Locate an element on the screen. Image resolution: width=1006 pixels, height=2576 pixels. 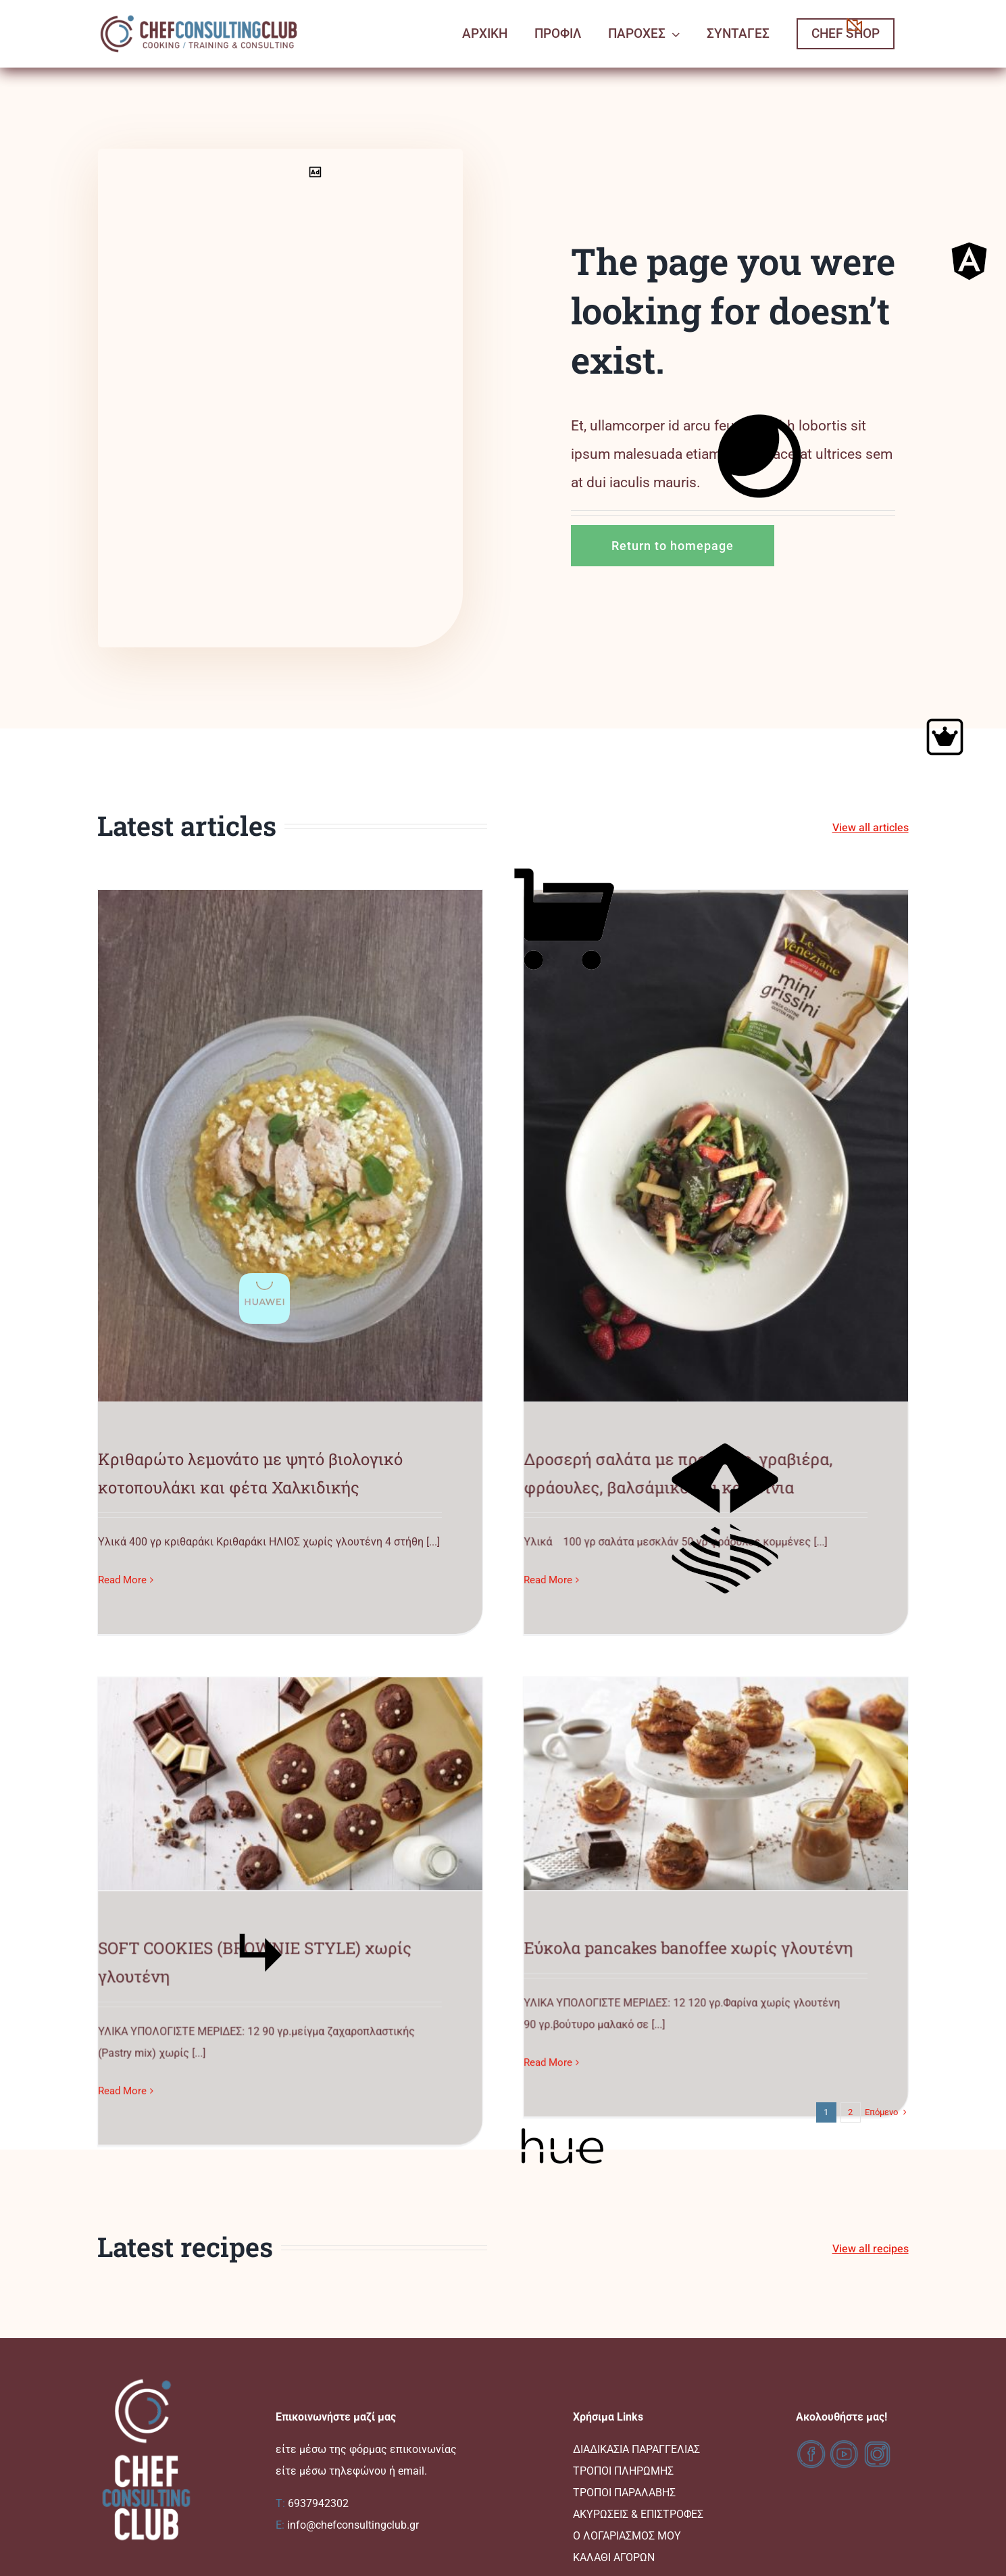
reply to a message or comment is located at coordinates (258, 1952).